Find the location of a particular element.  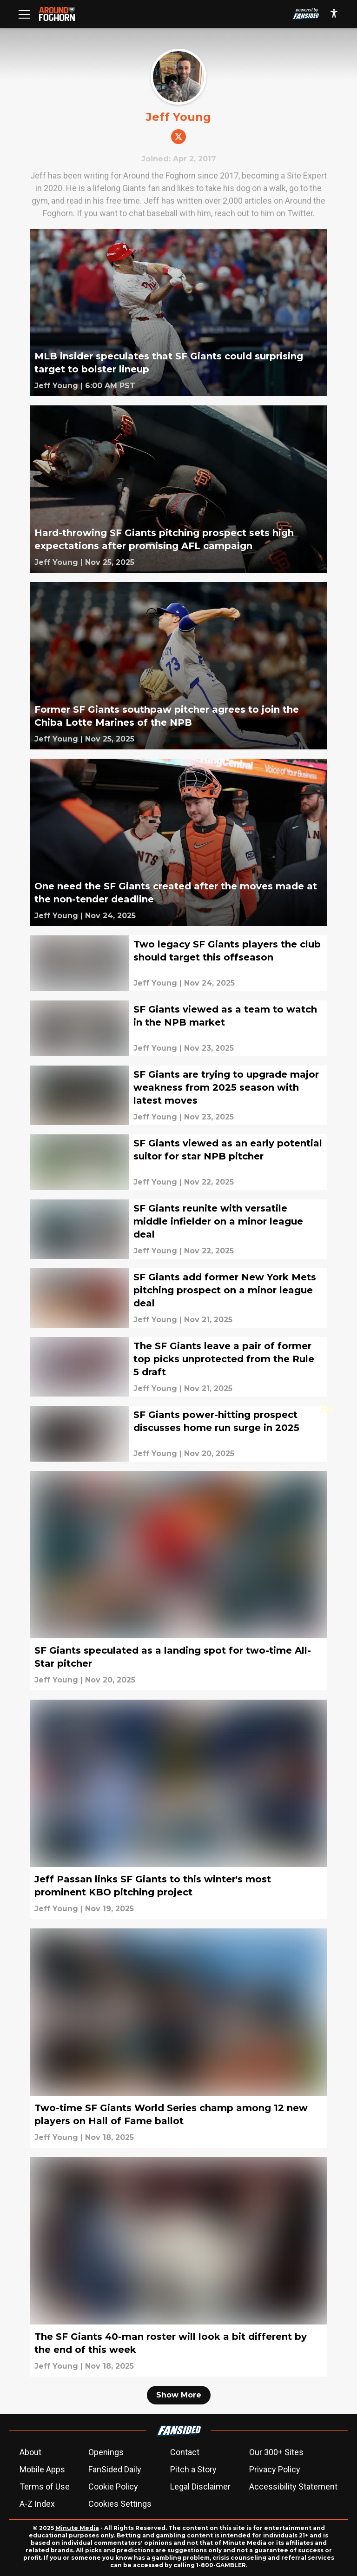

format text as heading level 6 is located at coordinates (327, 1409).